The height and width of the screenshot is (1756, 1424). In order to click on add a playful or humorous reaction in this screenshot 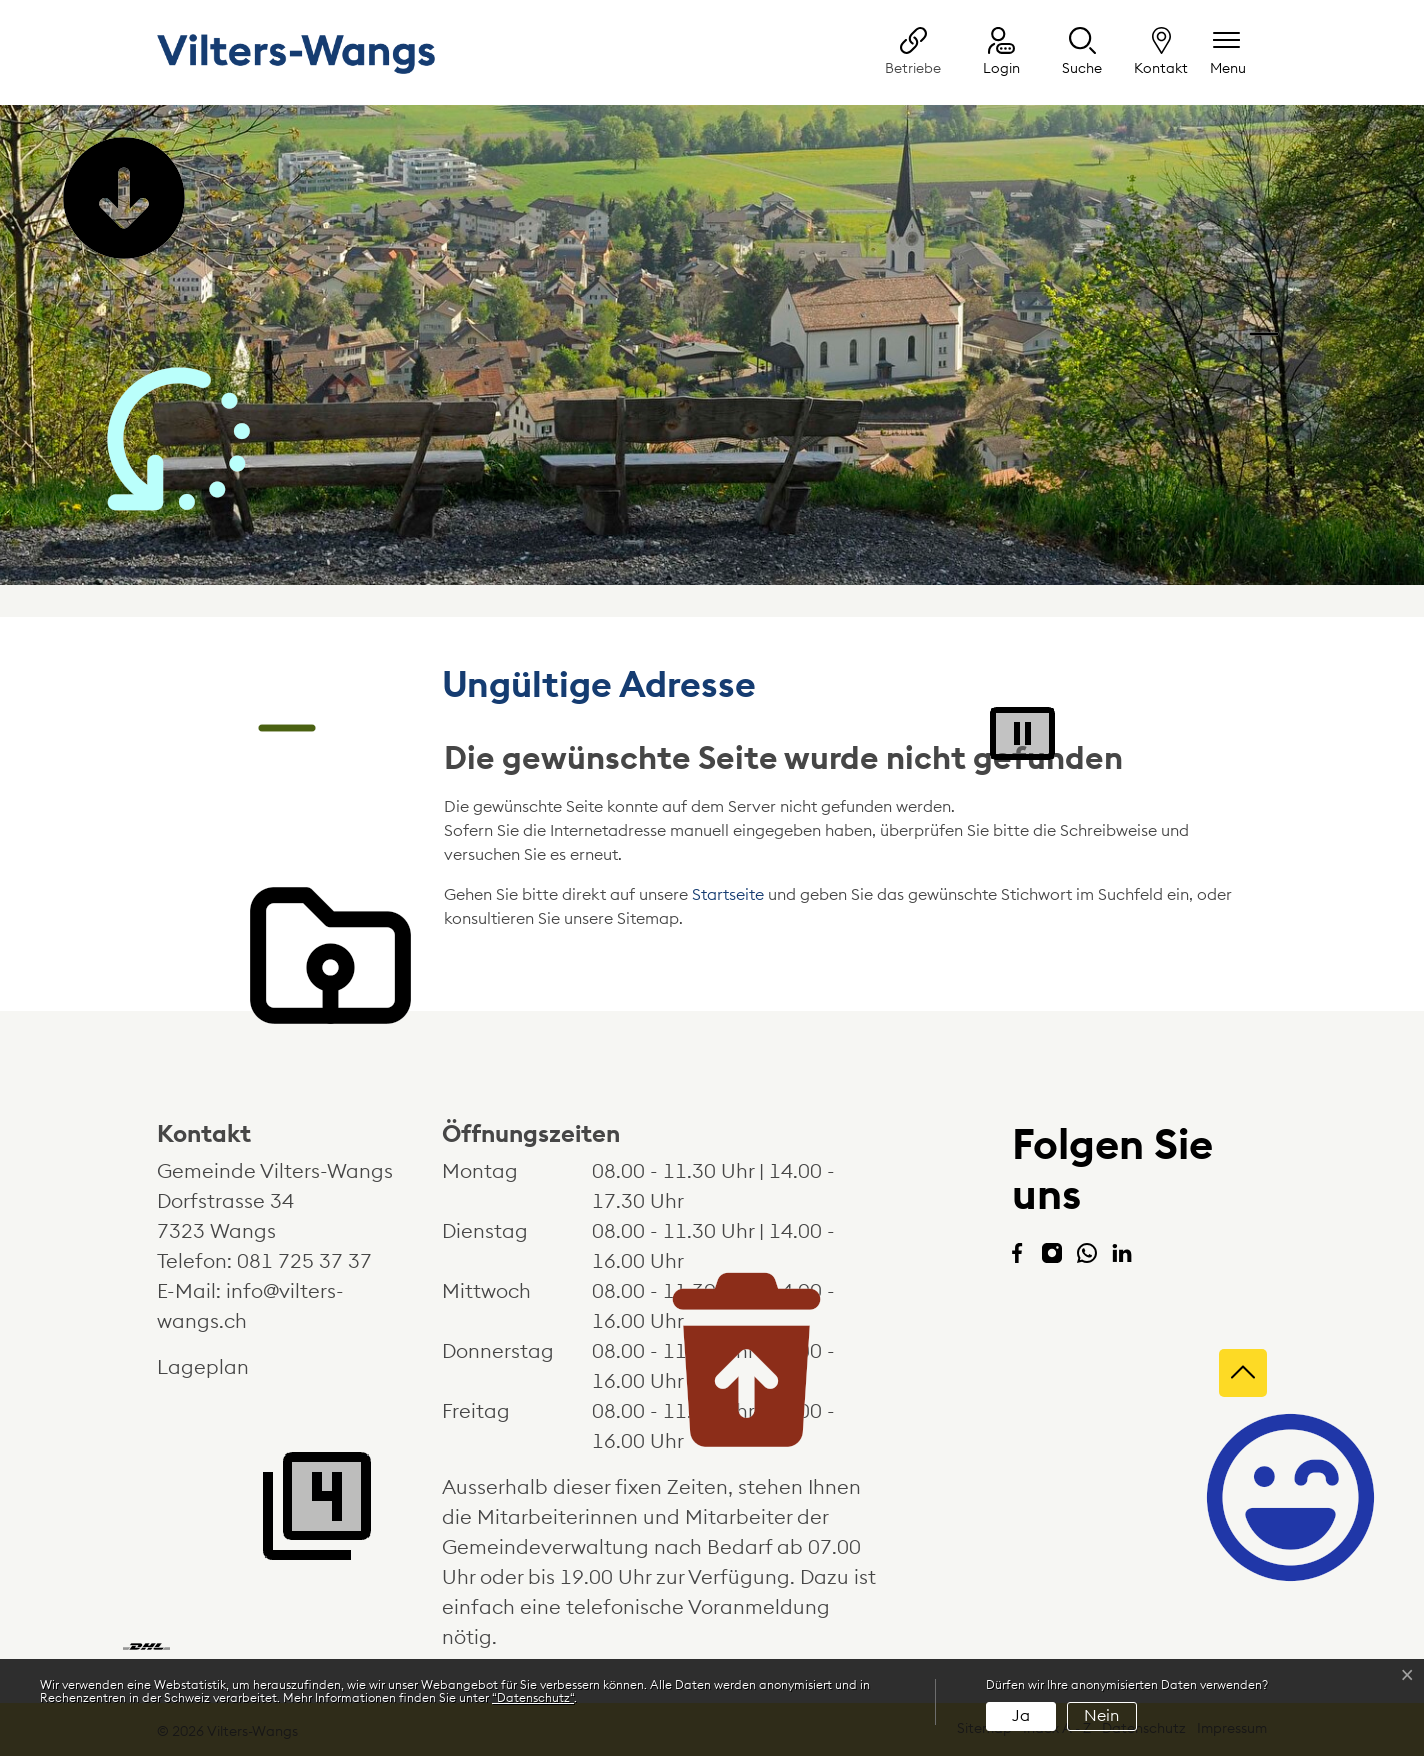, I will do `click(1290, 1497)`.